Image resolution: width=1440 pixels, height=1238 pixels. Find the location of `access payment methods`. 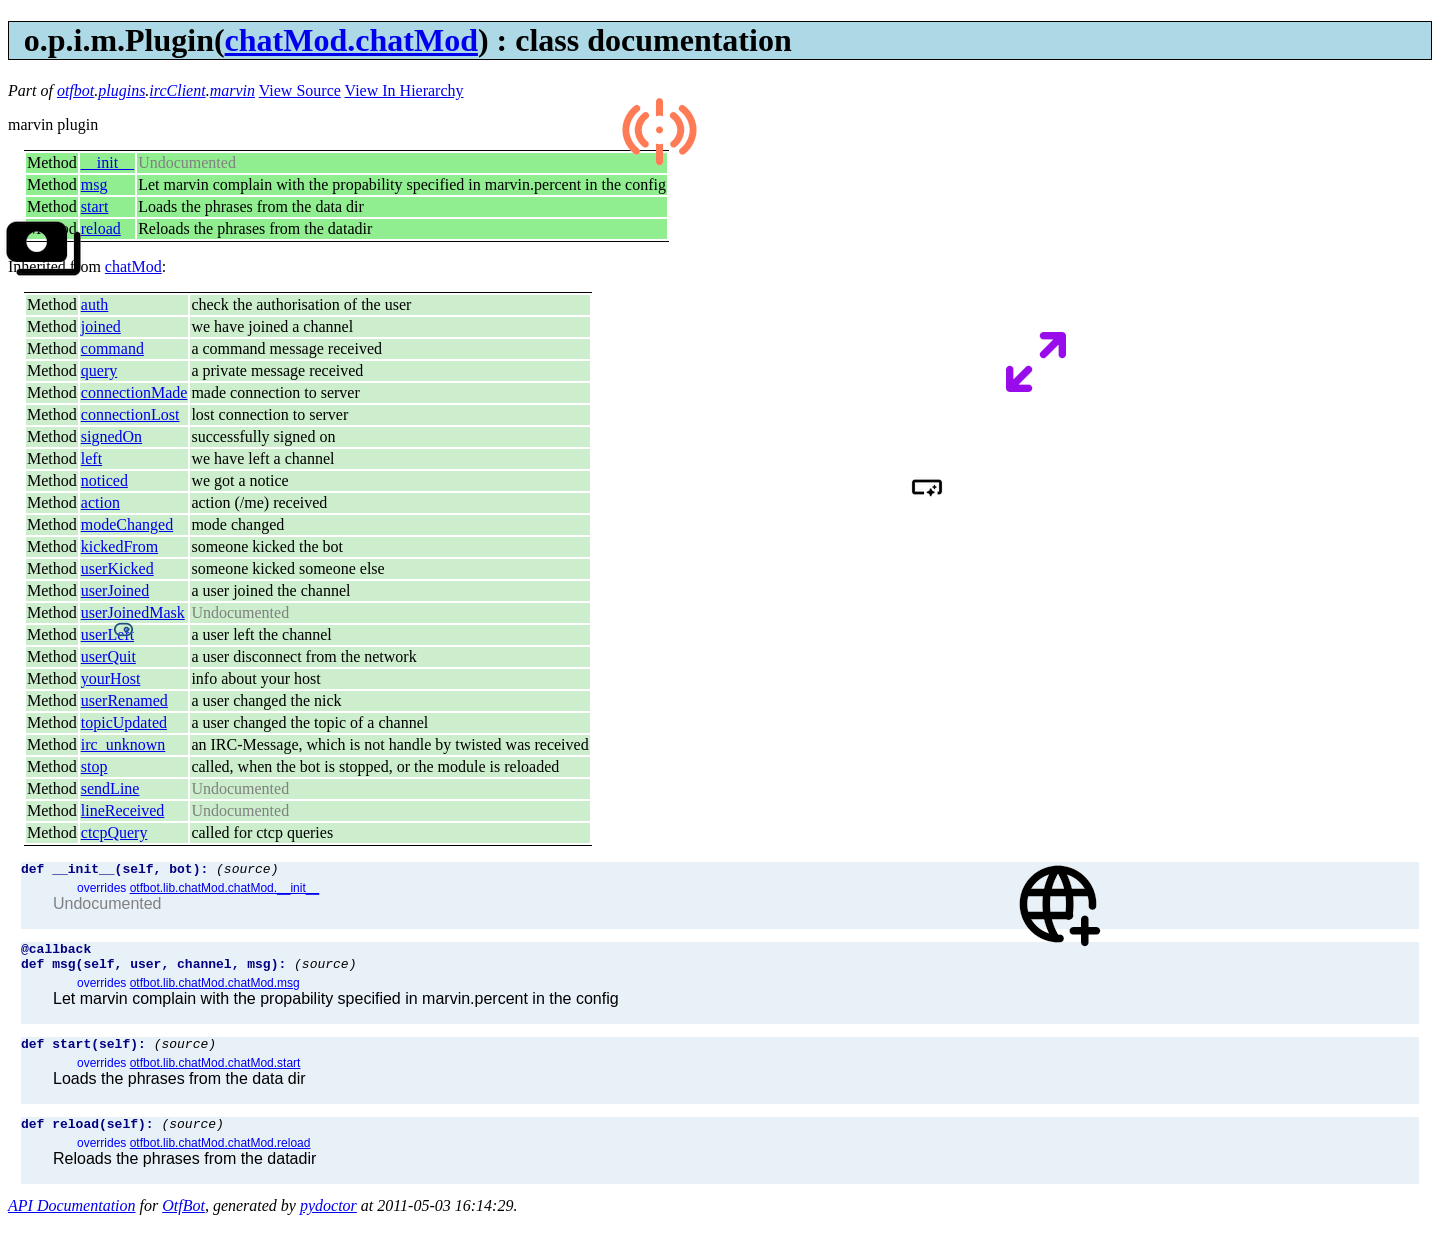

access payment methods is located at coordinates (43, 248).